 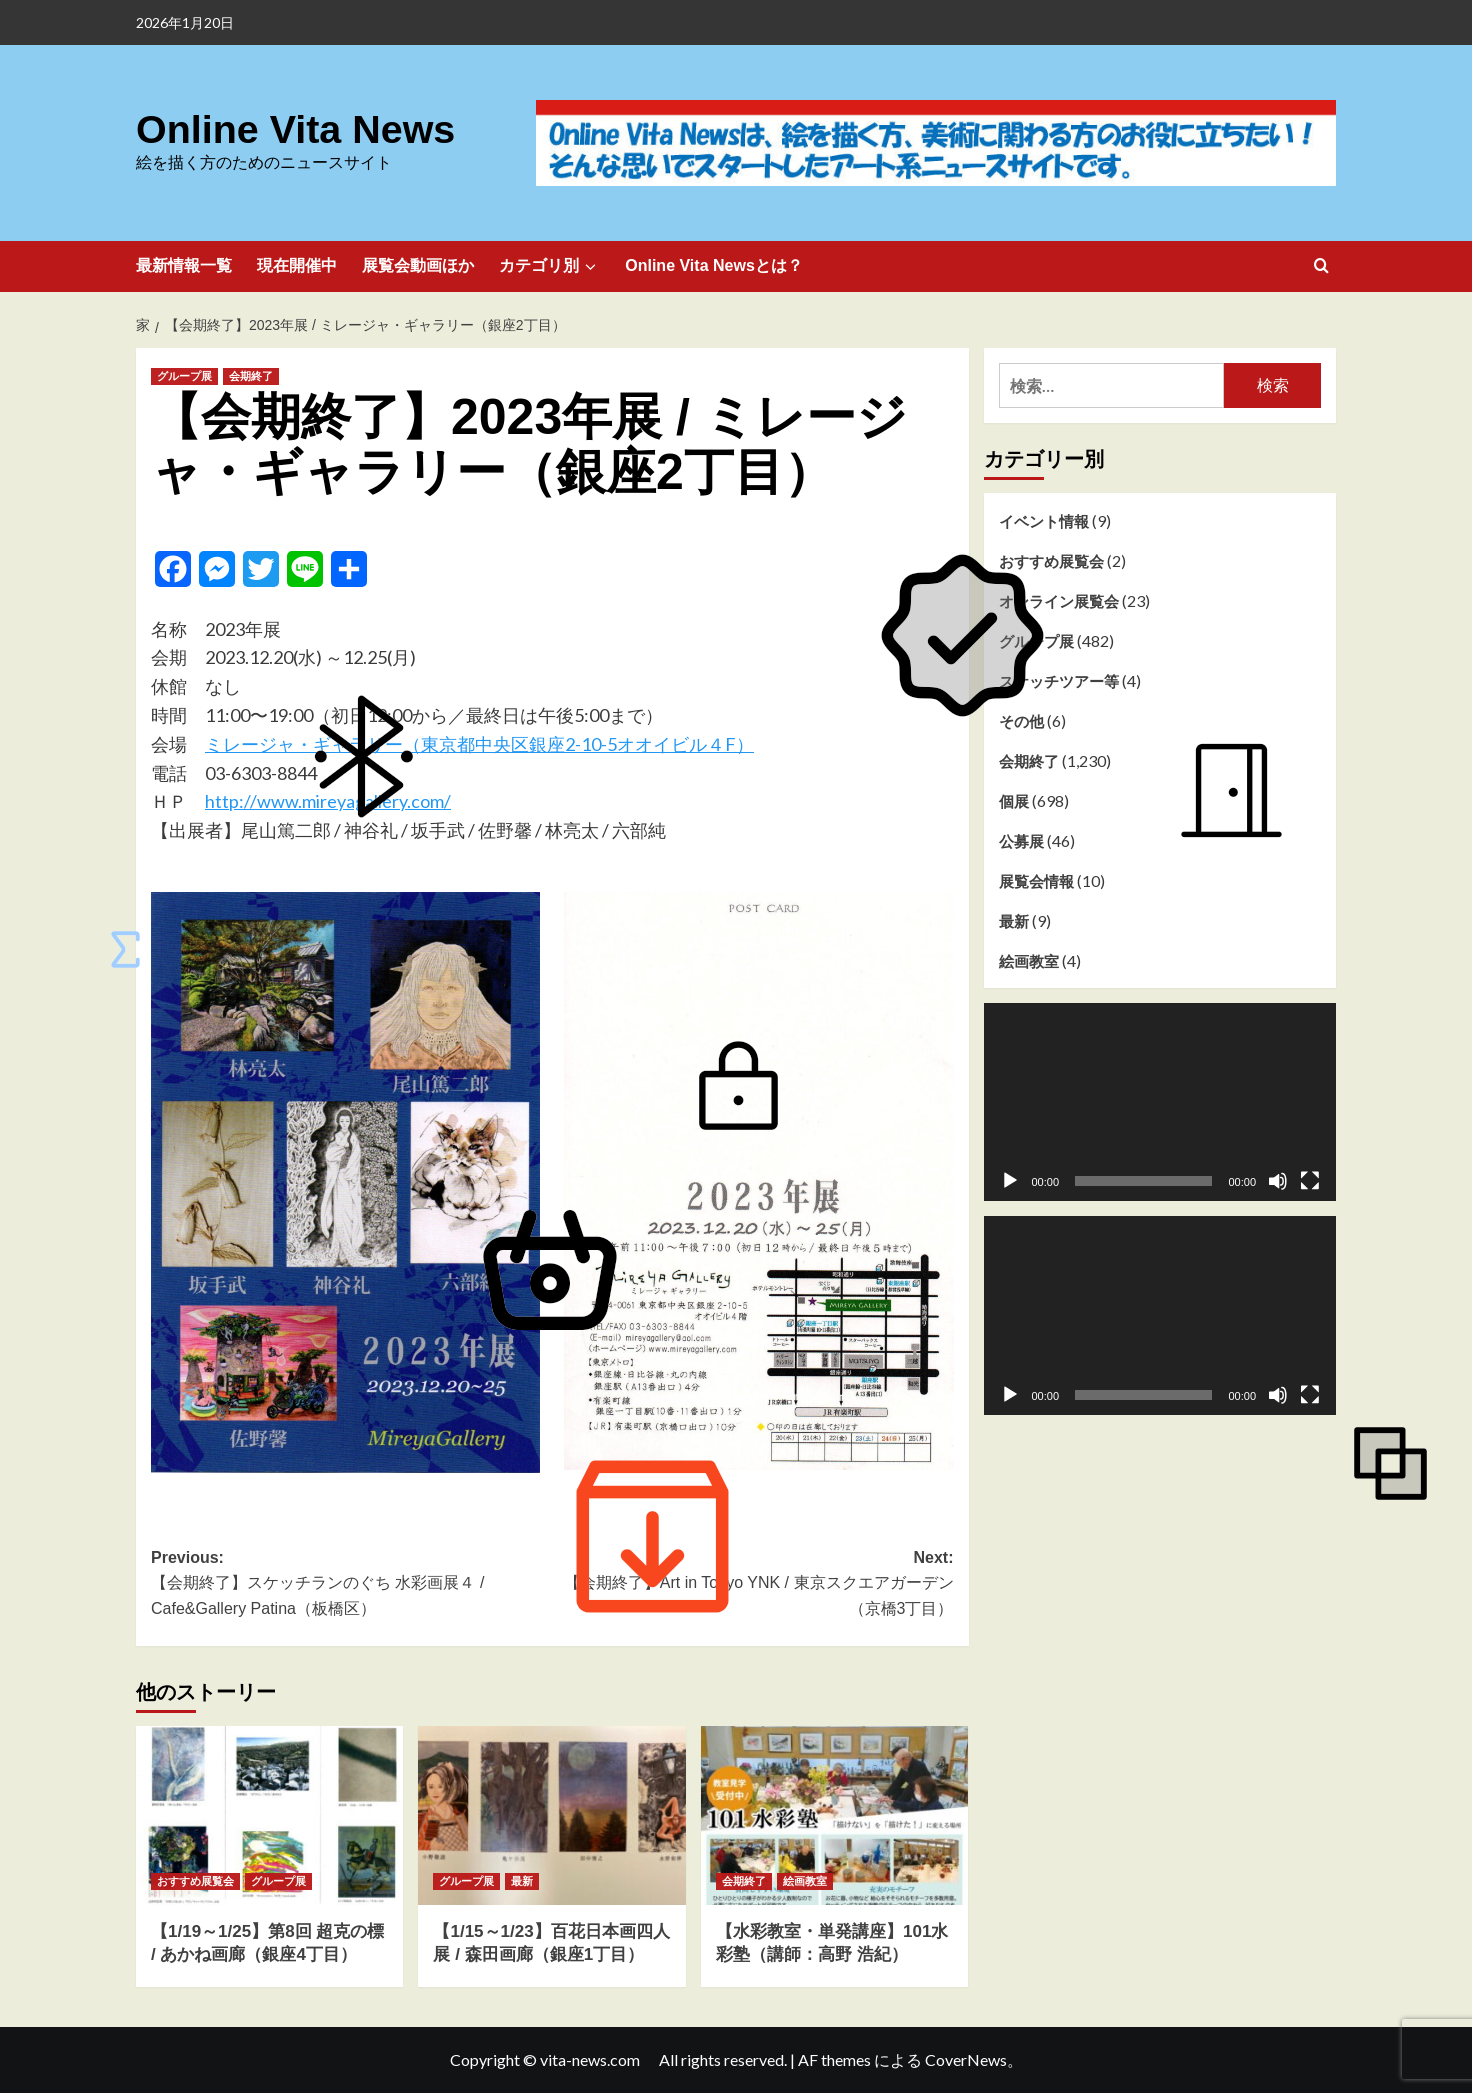 I want to click on lock or secure this item, so click(x=738, y=1090).